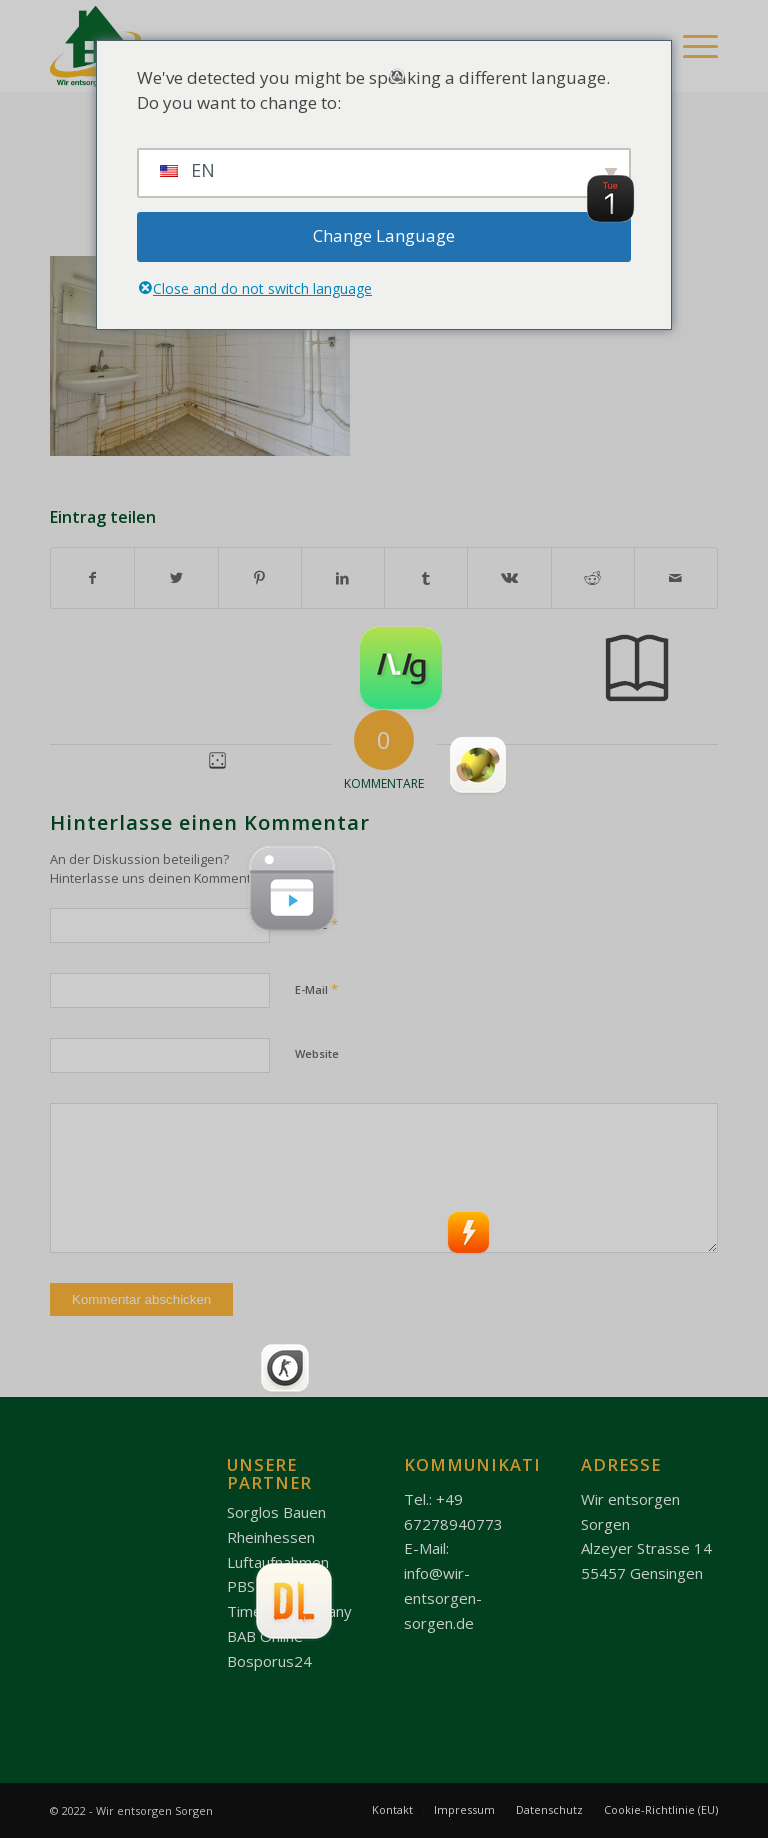  Describe the element at coordinates (217, 760) in the screenshot. I see `launch tali dice game` at that location.